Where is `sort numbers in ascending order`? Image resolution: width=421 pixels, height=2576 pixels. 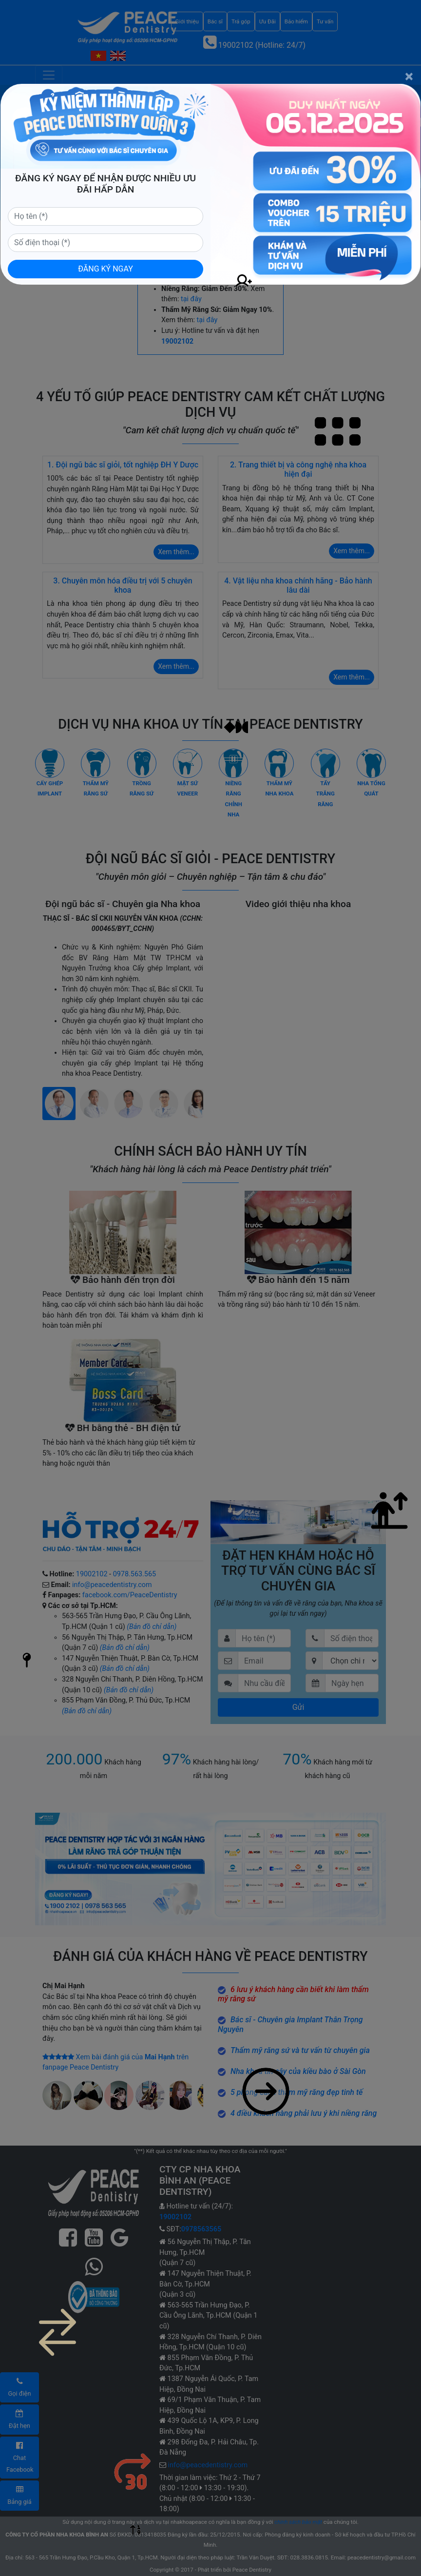
sort numbers in ascending order is located at coordinates (135, 2530).